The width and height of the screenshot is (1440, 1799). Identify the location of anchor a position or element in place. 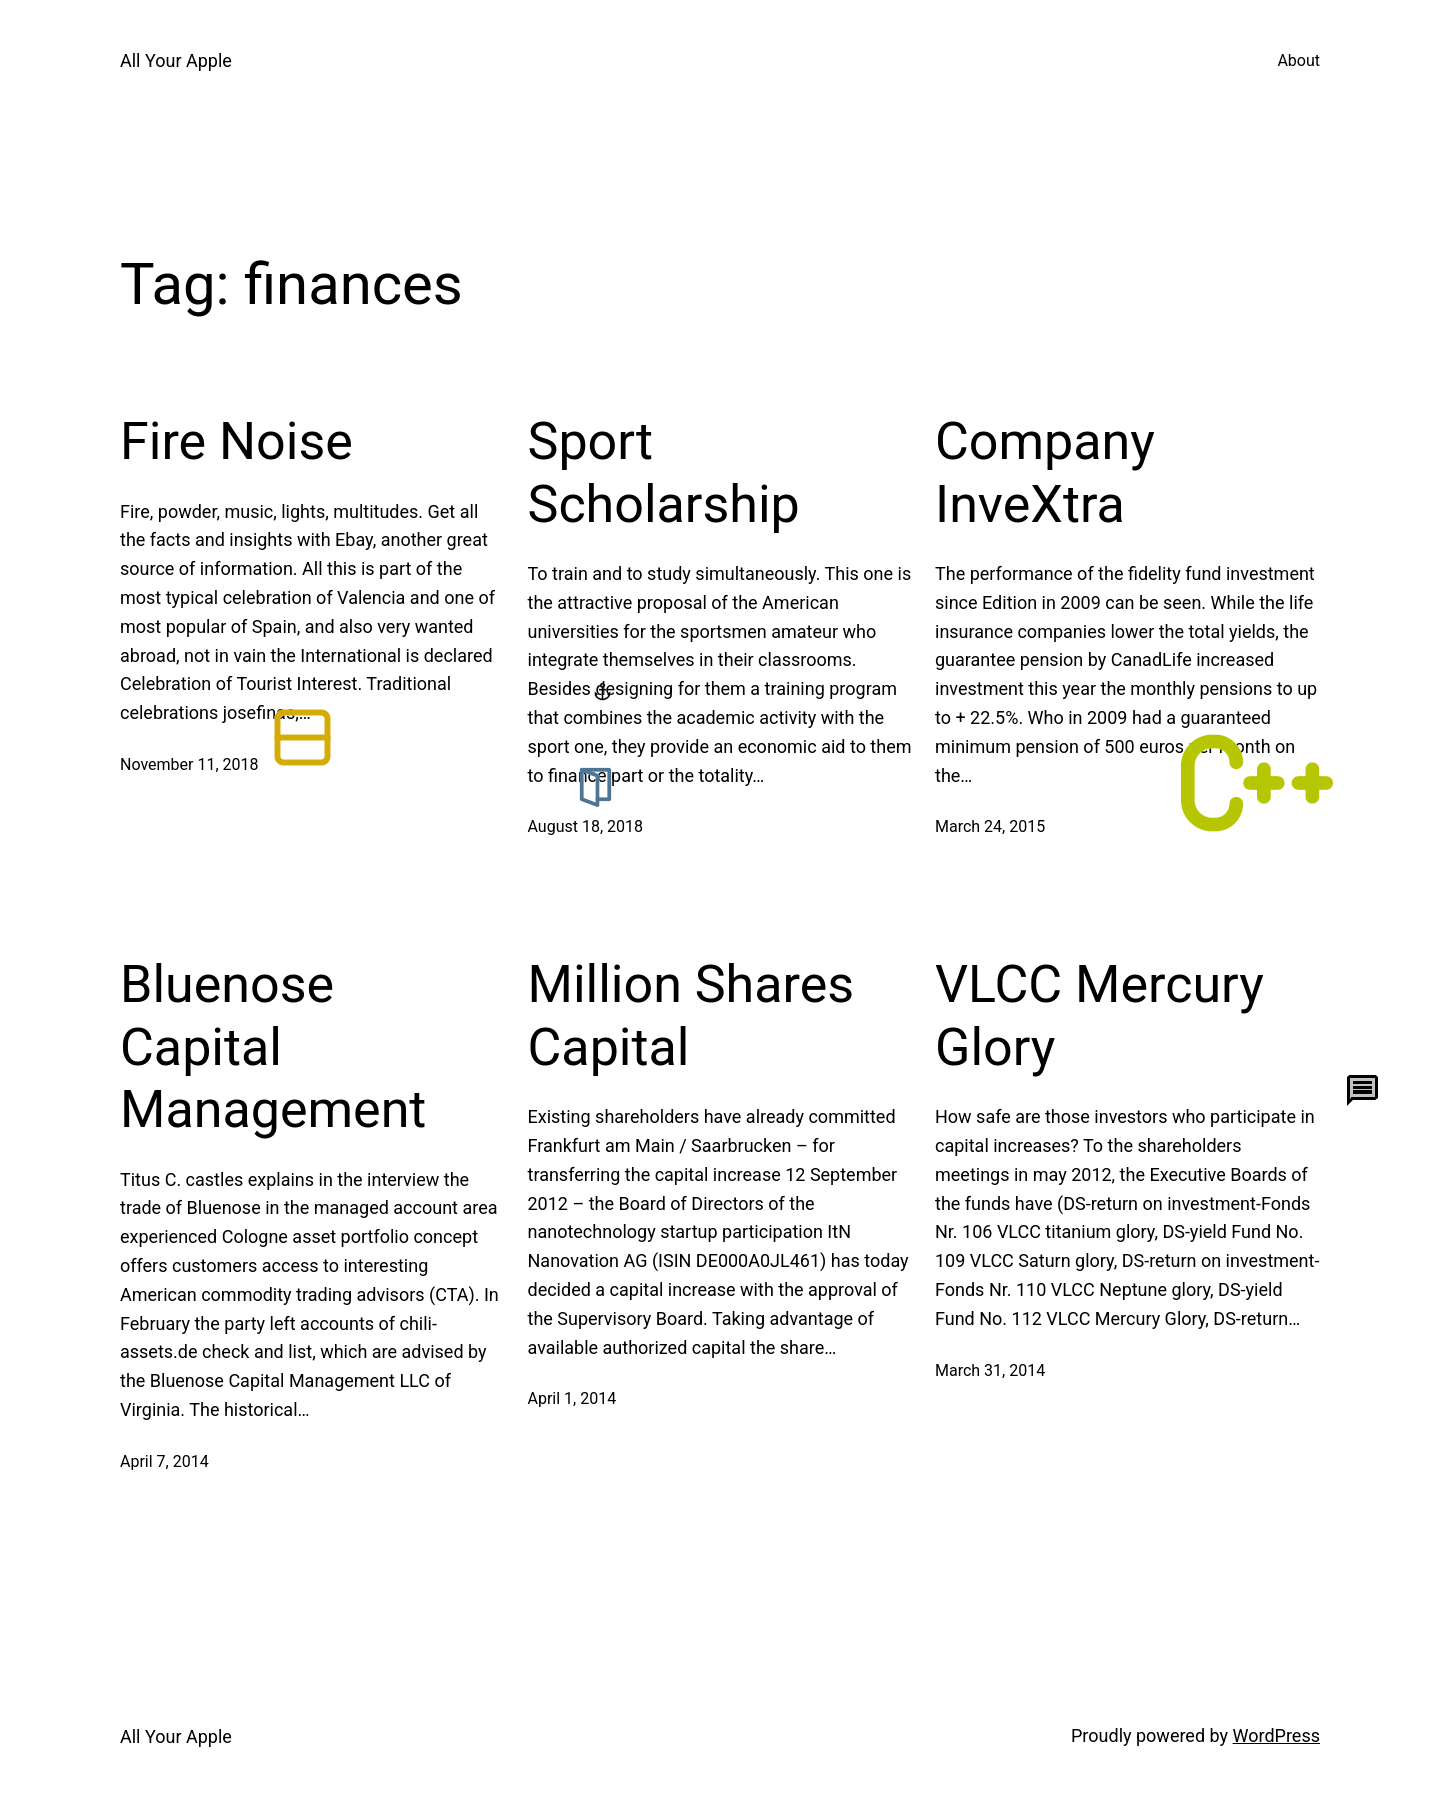
(602, 691).